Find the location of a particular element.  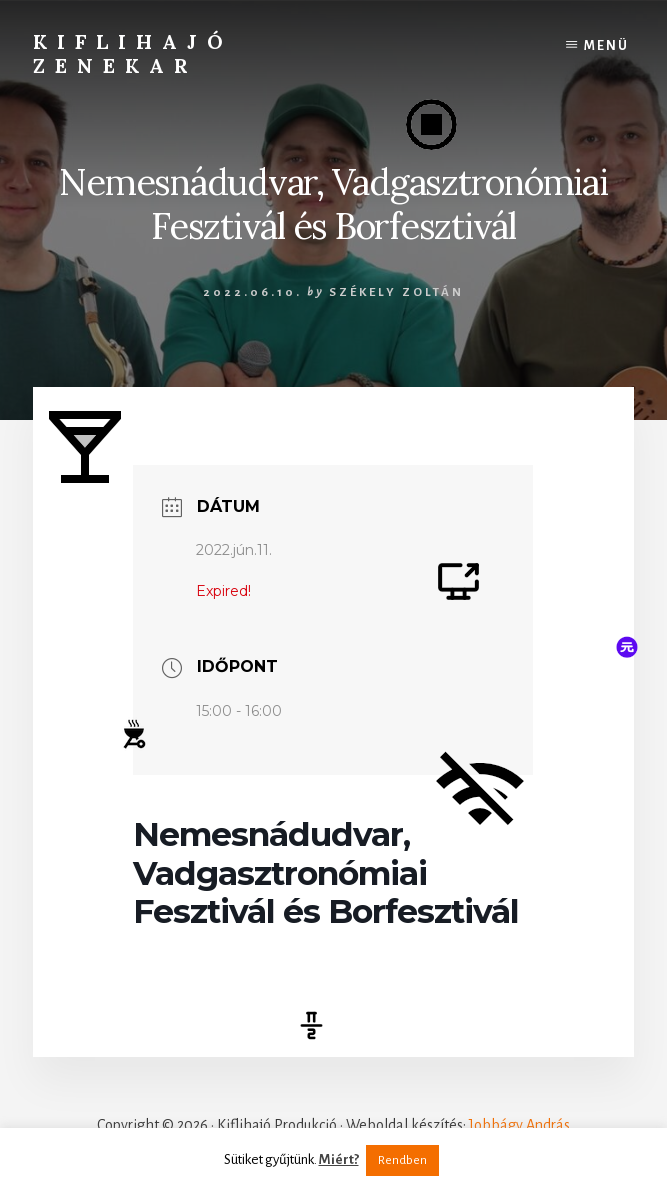

share your screen with others is located at coordinates (458, 581).